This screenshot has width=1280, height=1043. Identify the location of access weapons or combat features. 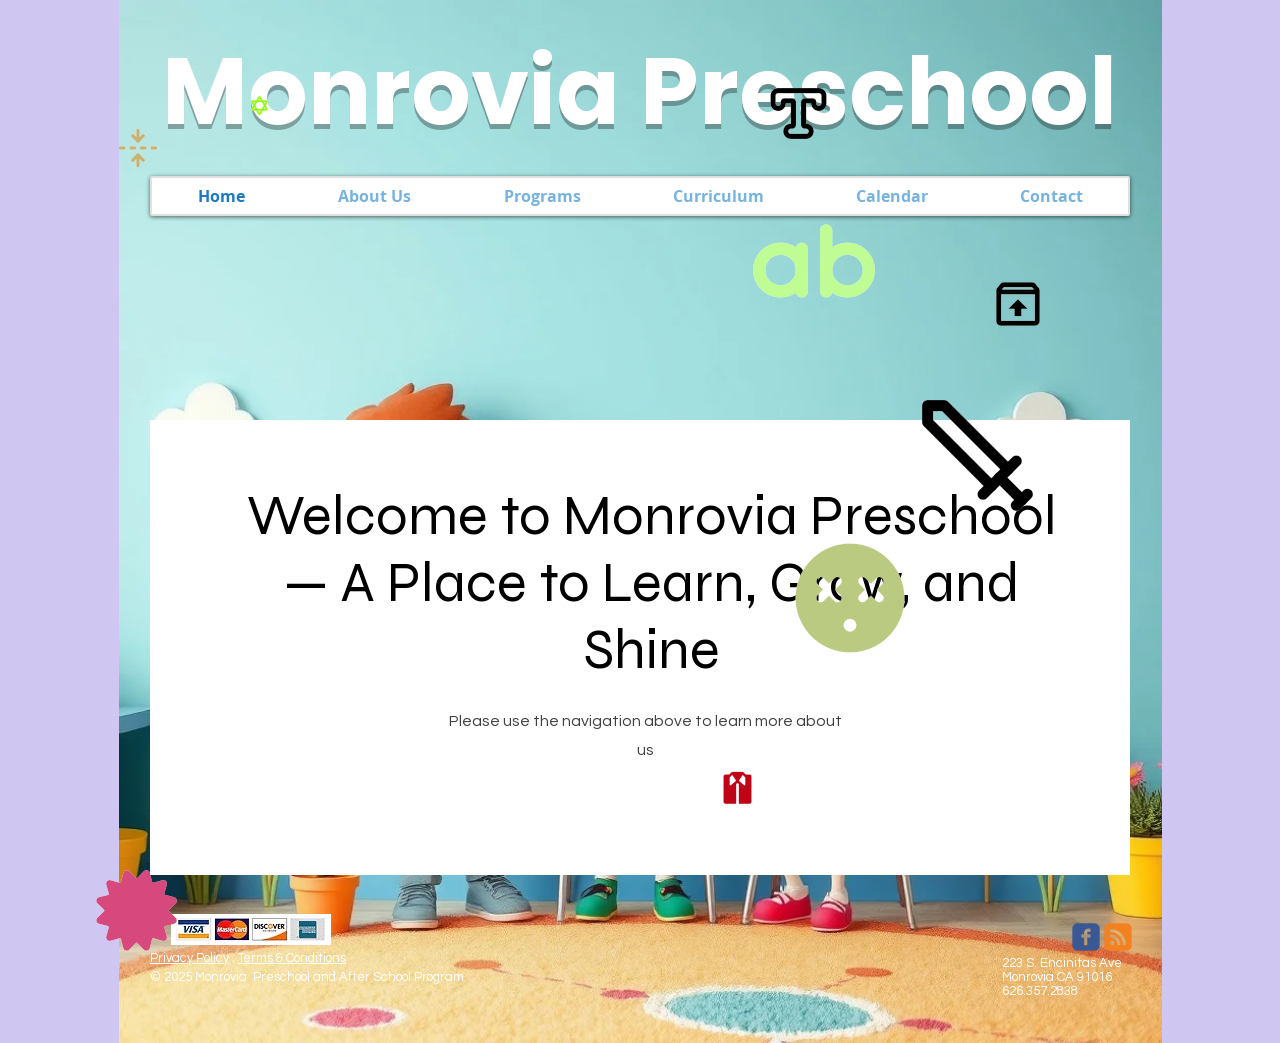
(977, 455).